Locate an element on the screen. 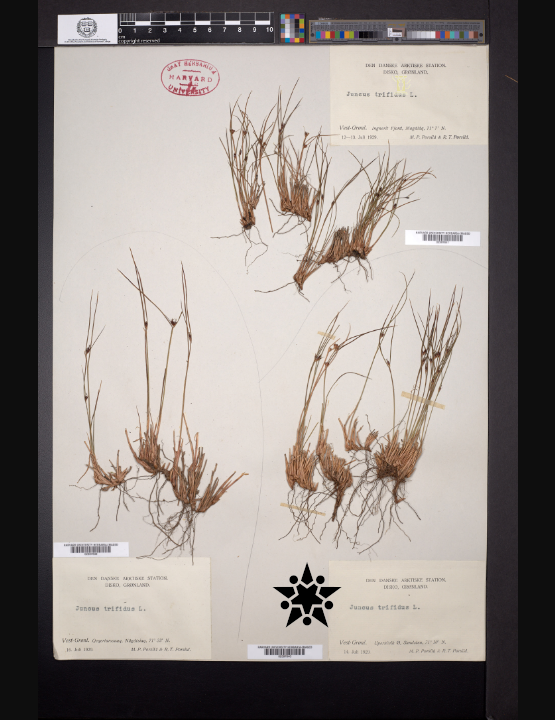  view achievements or rewards in a game is located at coordinates (307, 596).